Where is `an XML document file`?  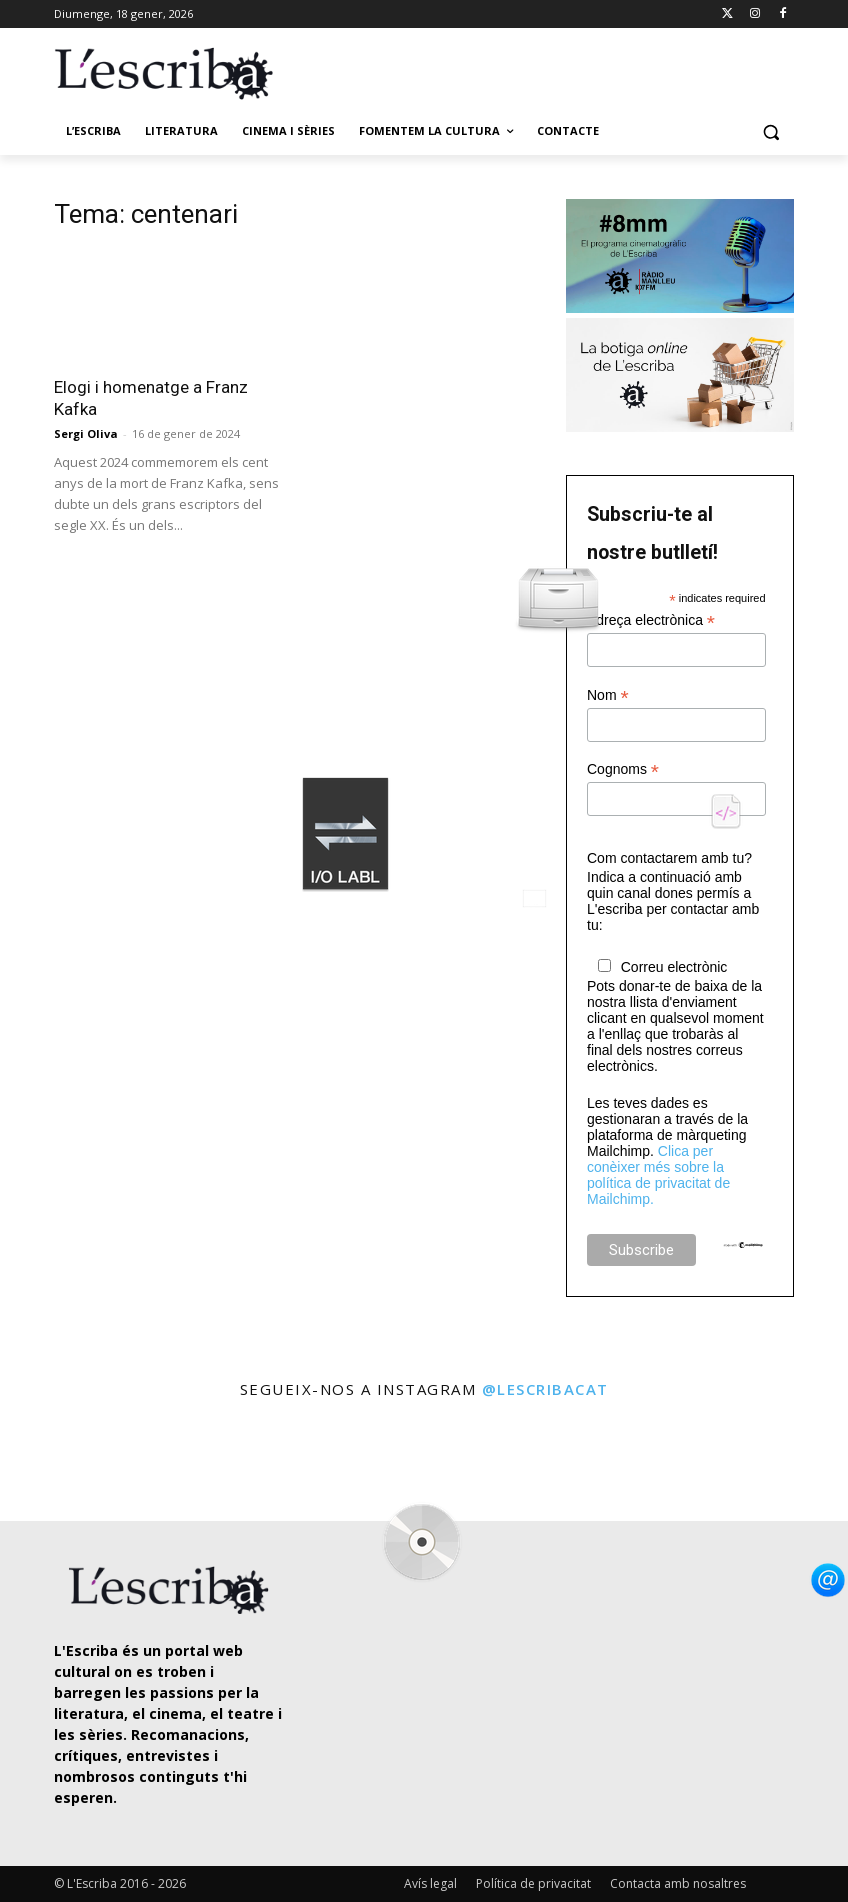 an XML document file is located at coordinates (726, 811).